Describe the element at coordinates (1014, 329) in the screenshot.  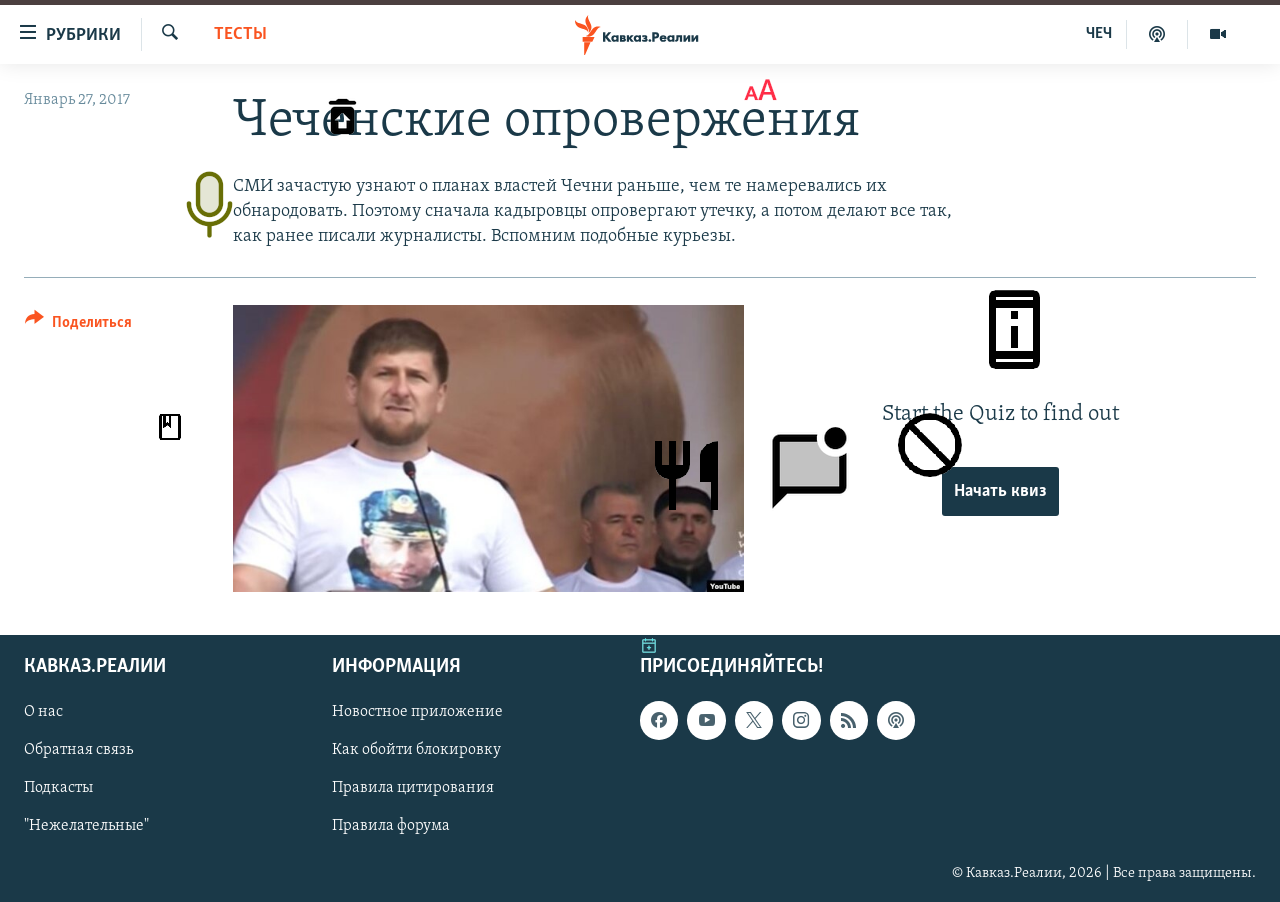
I see `view device information` at that location.